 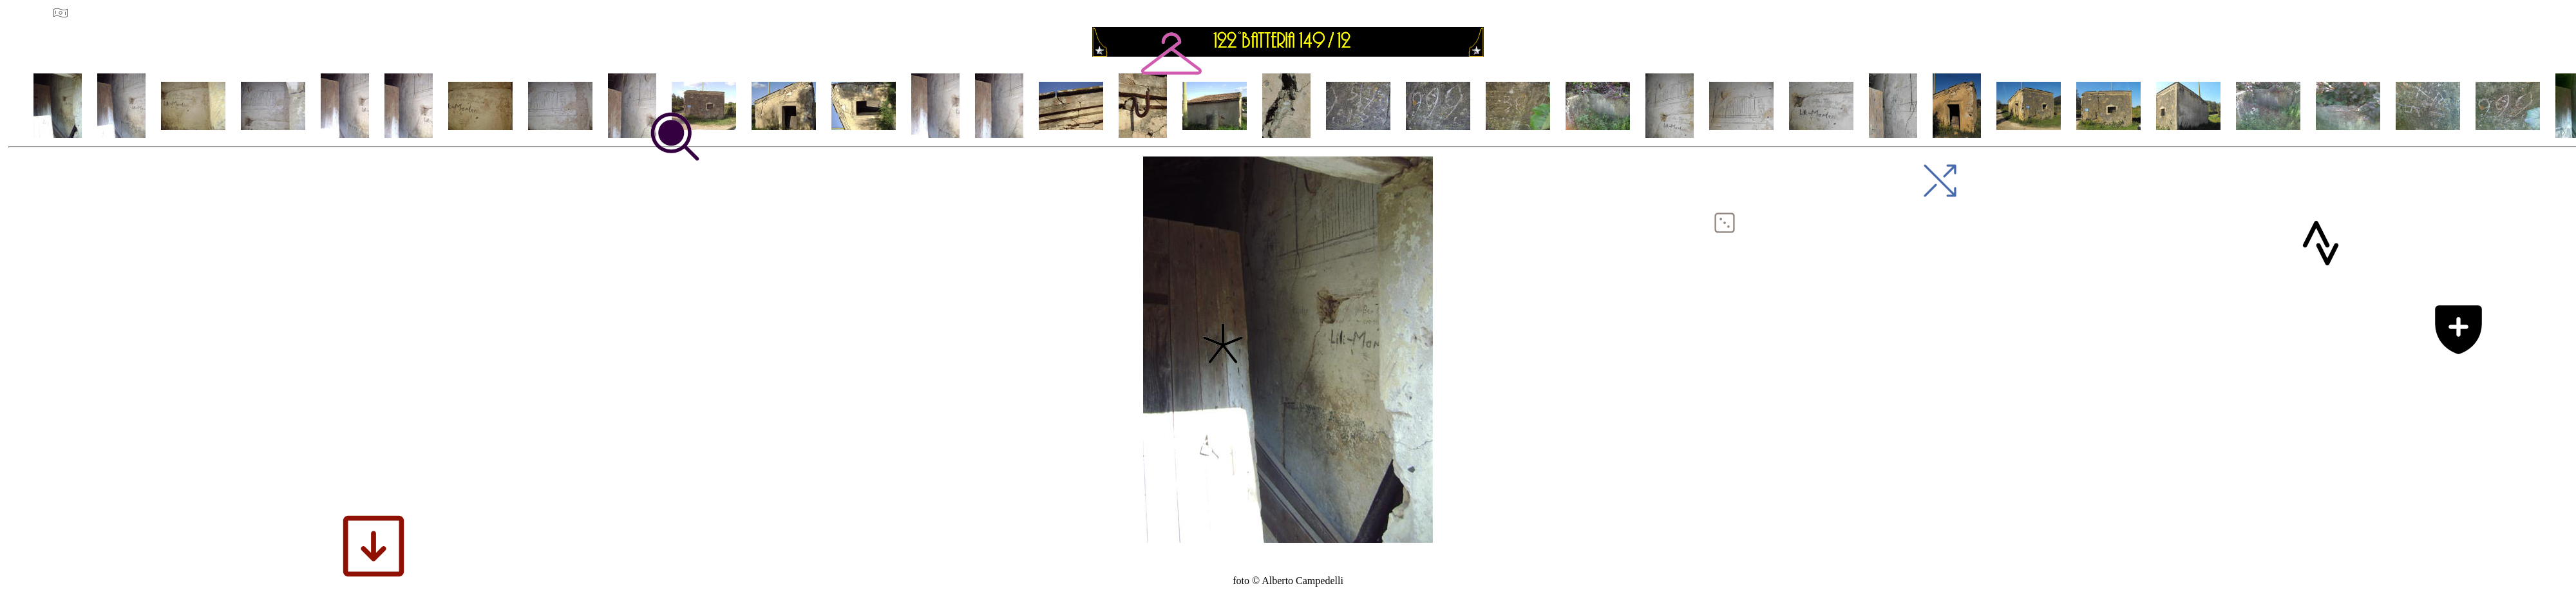 I want to click on connect to strava fitness tracking, so click(x=2320, y=243).